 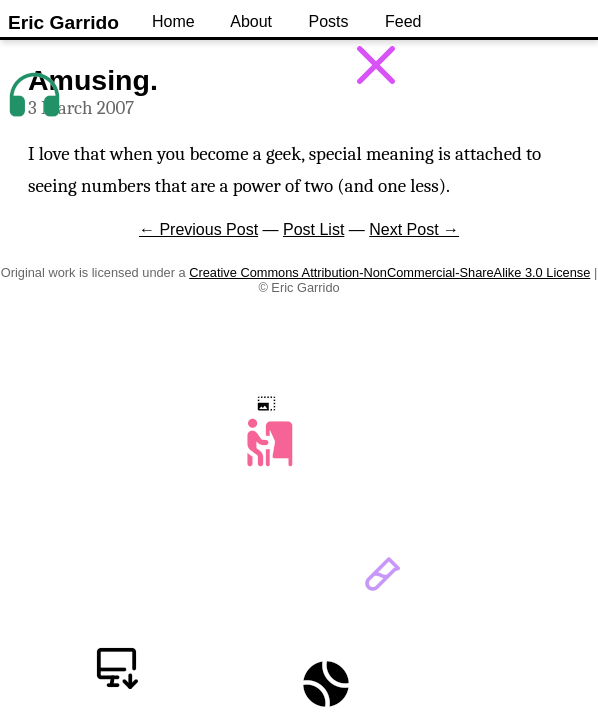 What do you see at coordinates (116, 667) in the screenshot?
I see `download to desktop computer` at bounding box center [116, 667].